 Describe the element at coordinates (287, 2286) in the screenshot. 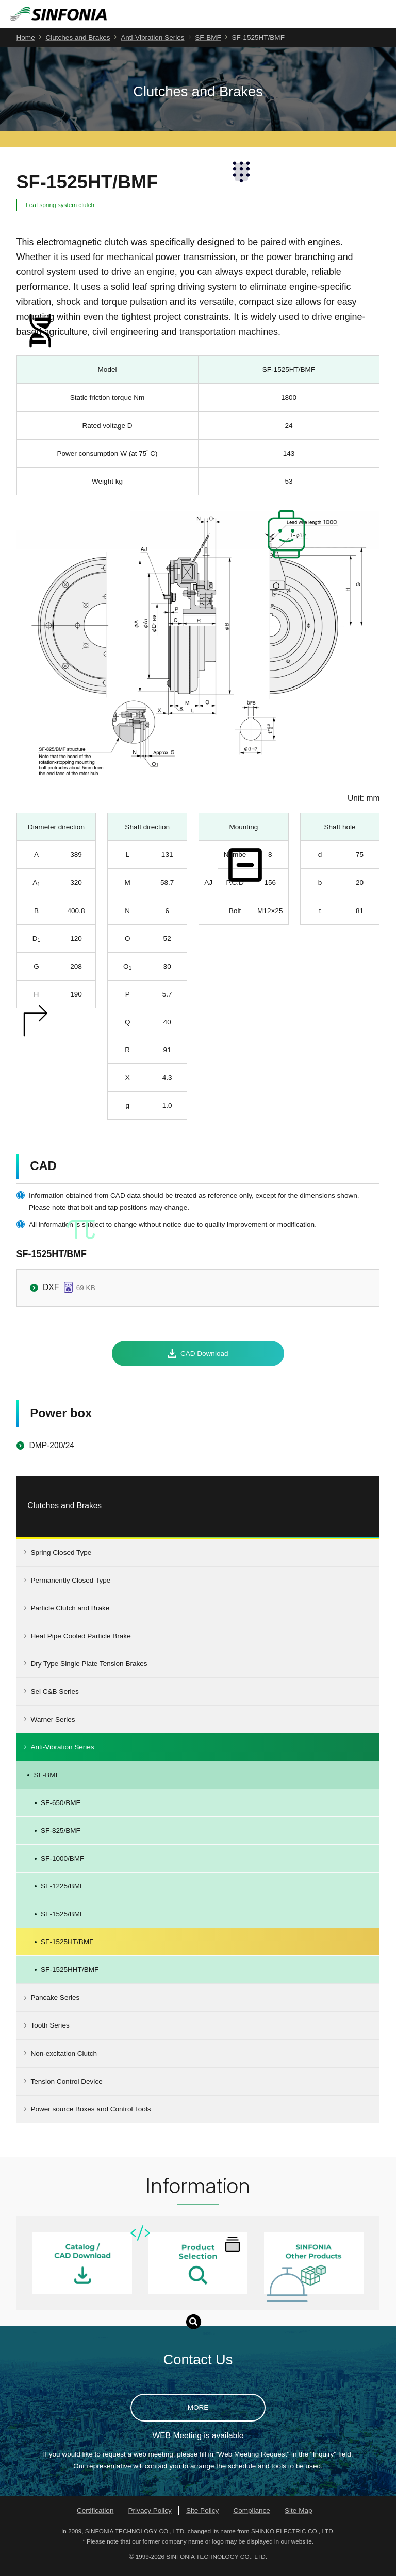

I see `request service or assistance` at that location.